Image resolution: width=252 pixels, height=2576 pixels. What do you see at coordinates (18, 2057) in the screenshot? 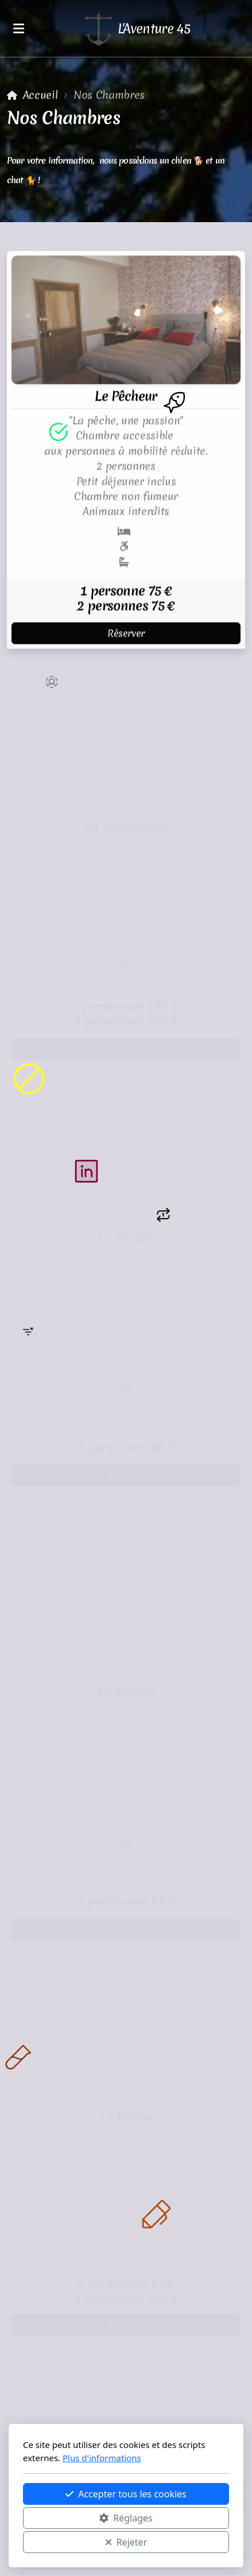
I see `access experimental or beta features` at bounding box center [18, 2057].